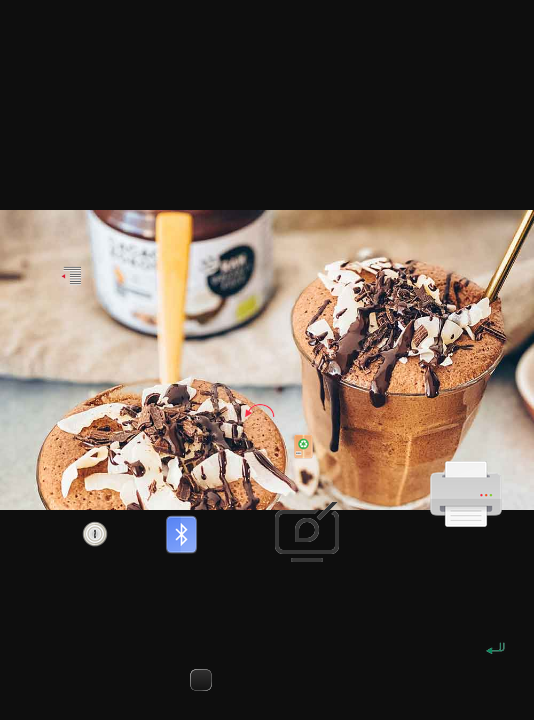 The image size is (534, 720). I want to click on system cleanup or package removal in progress, so click(303, 446).